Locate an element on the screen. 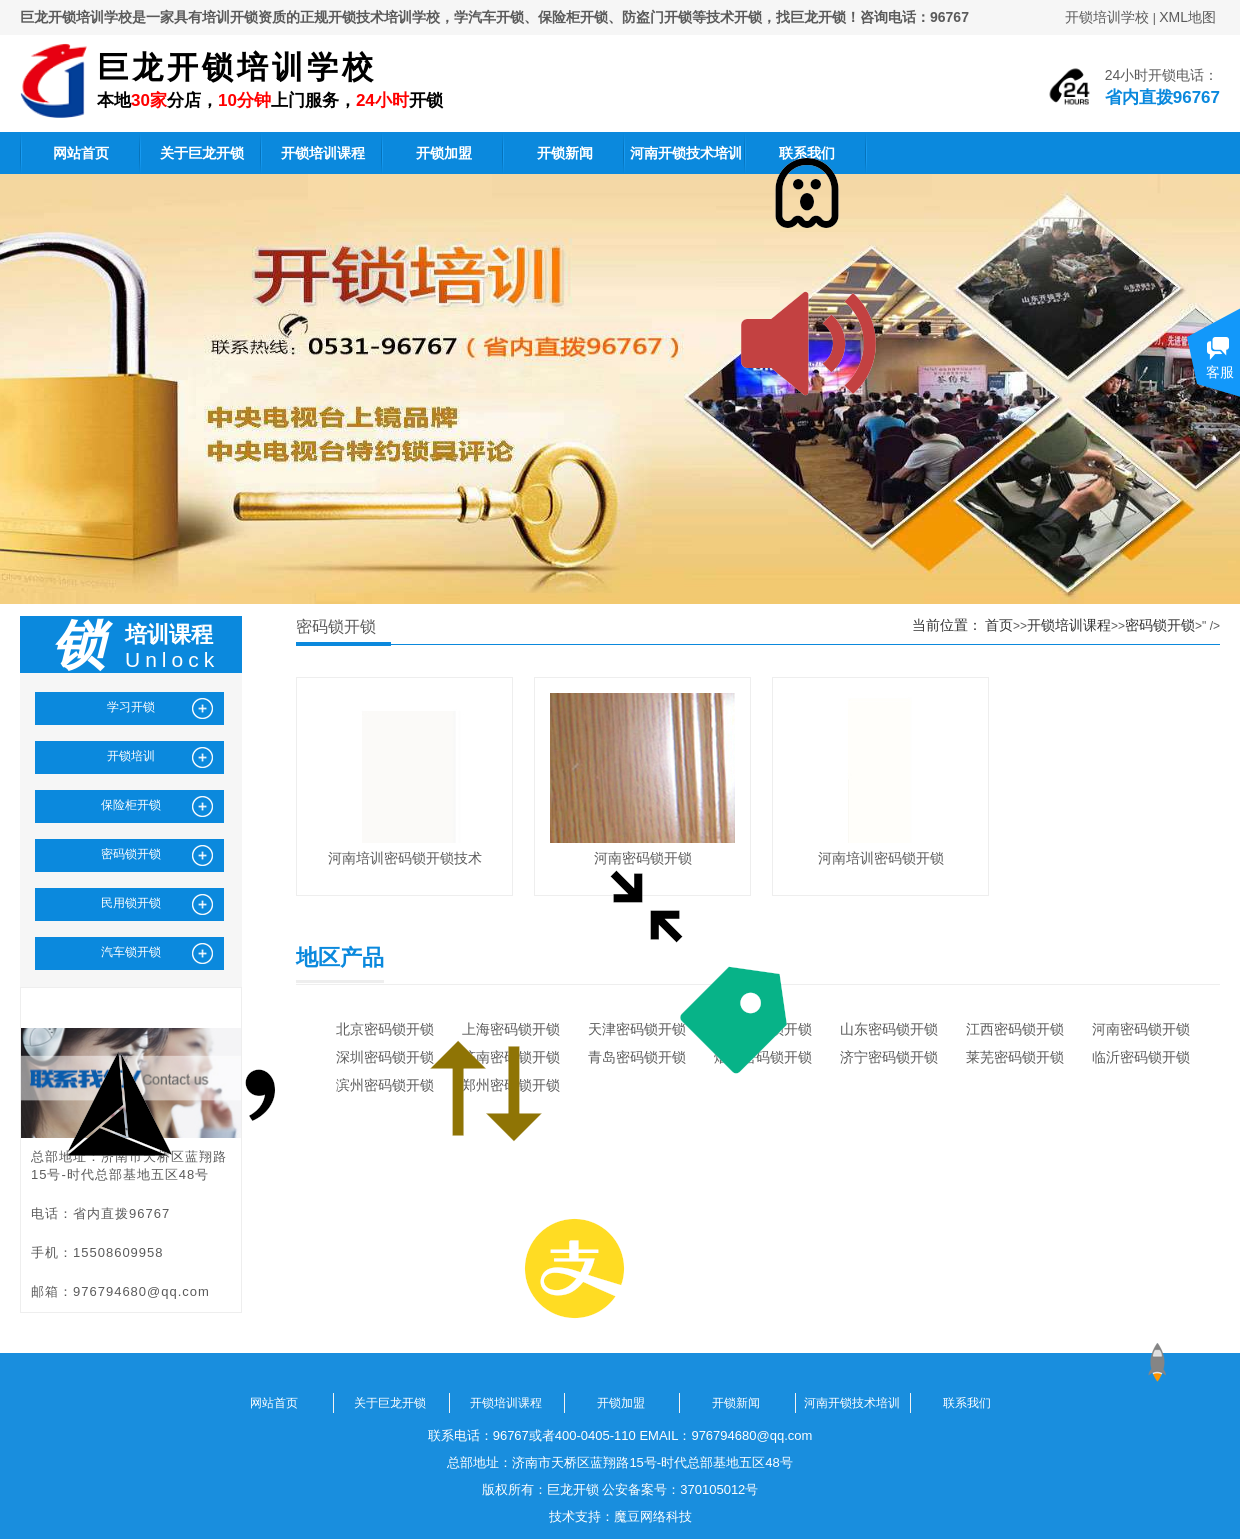  pay with alipay is located at coordinates (574, 1268).